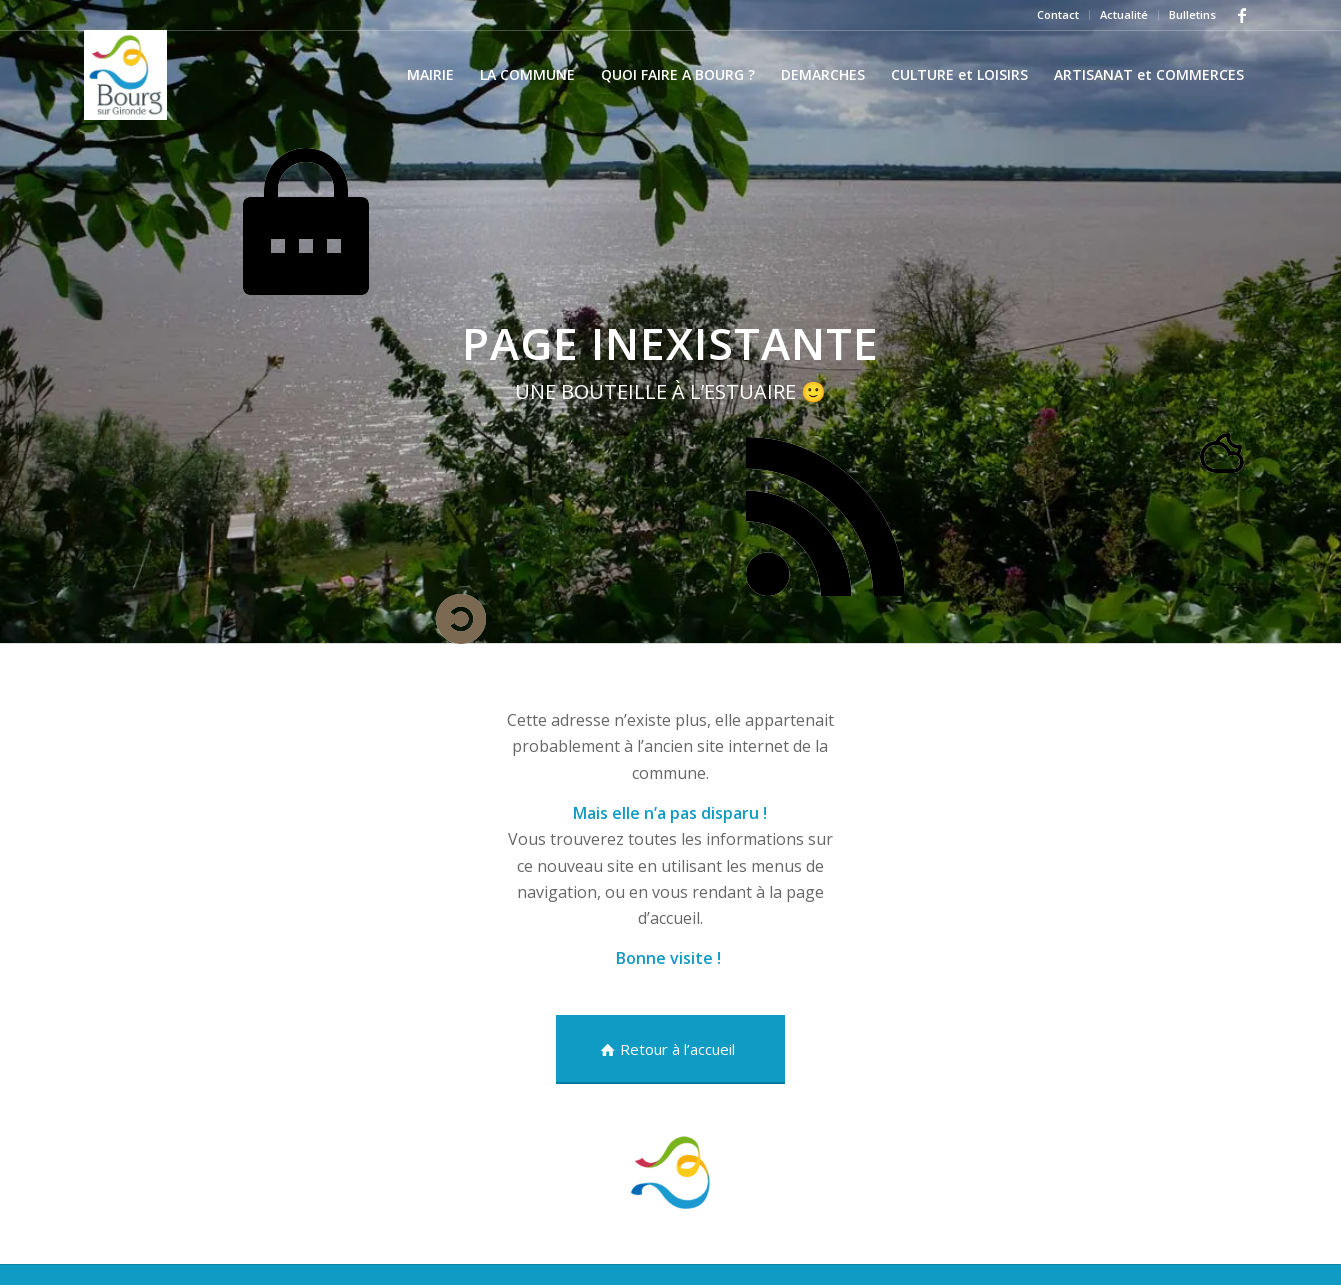 Image resolution: width=1341 pixels, height=1285 pixels. Describe the element at coordinates (825, 516) in the screenshot. I see `subscribe to RSS feed` at that location.